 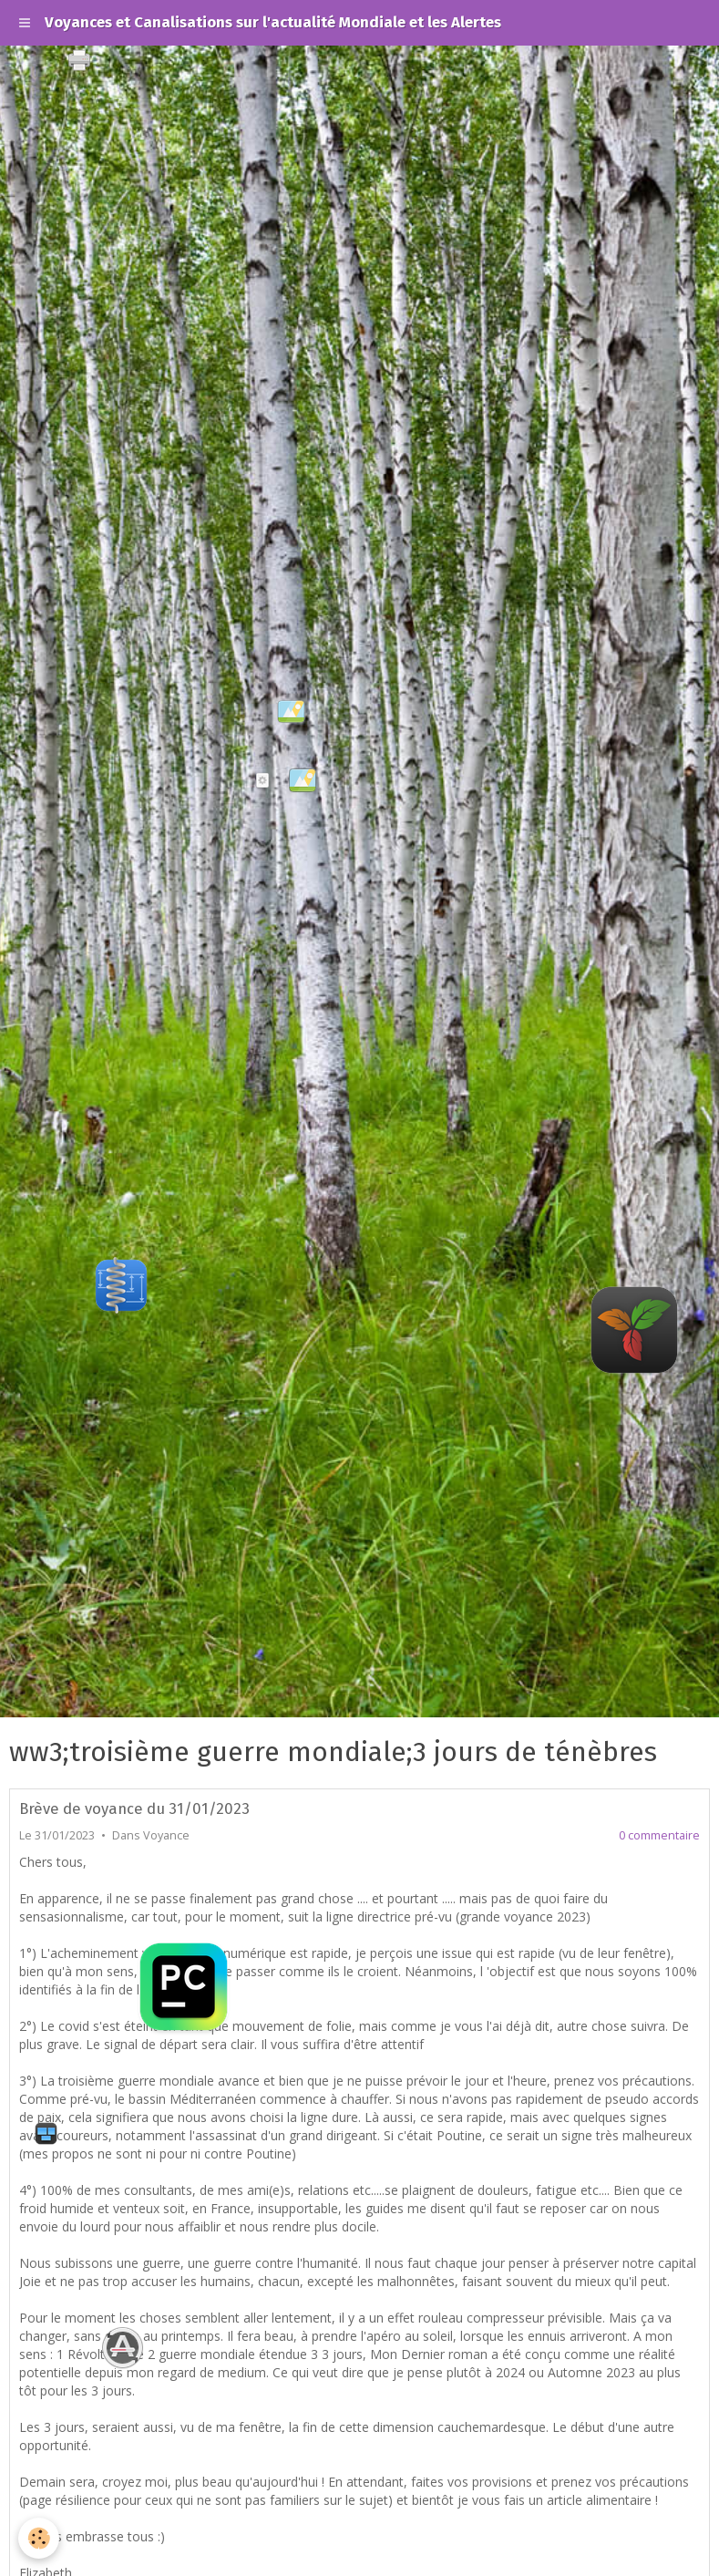 What do you see at coordinates (79, 60) in the screenshot?
I see `print the current document` at bounding box center [79, 60].